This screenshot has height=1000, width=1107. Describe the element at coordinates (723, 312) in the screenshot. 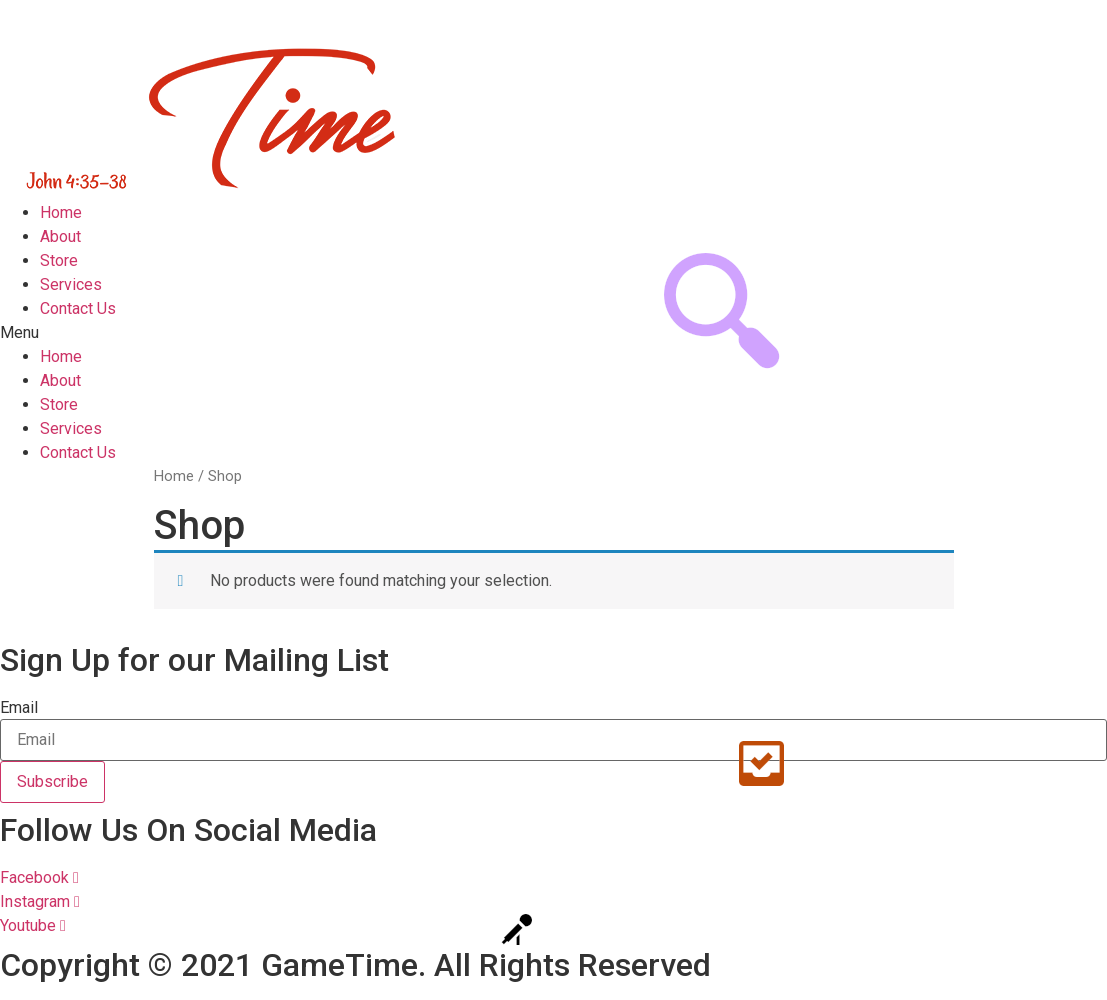

I see `search for content or items` at that location.